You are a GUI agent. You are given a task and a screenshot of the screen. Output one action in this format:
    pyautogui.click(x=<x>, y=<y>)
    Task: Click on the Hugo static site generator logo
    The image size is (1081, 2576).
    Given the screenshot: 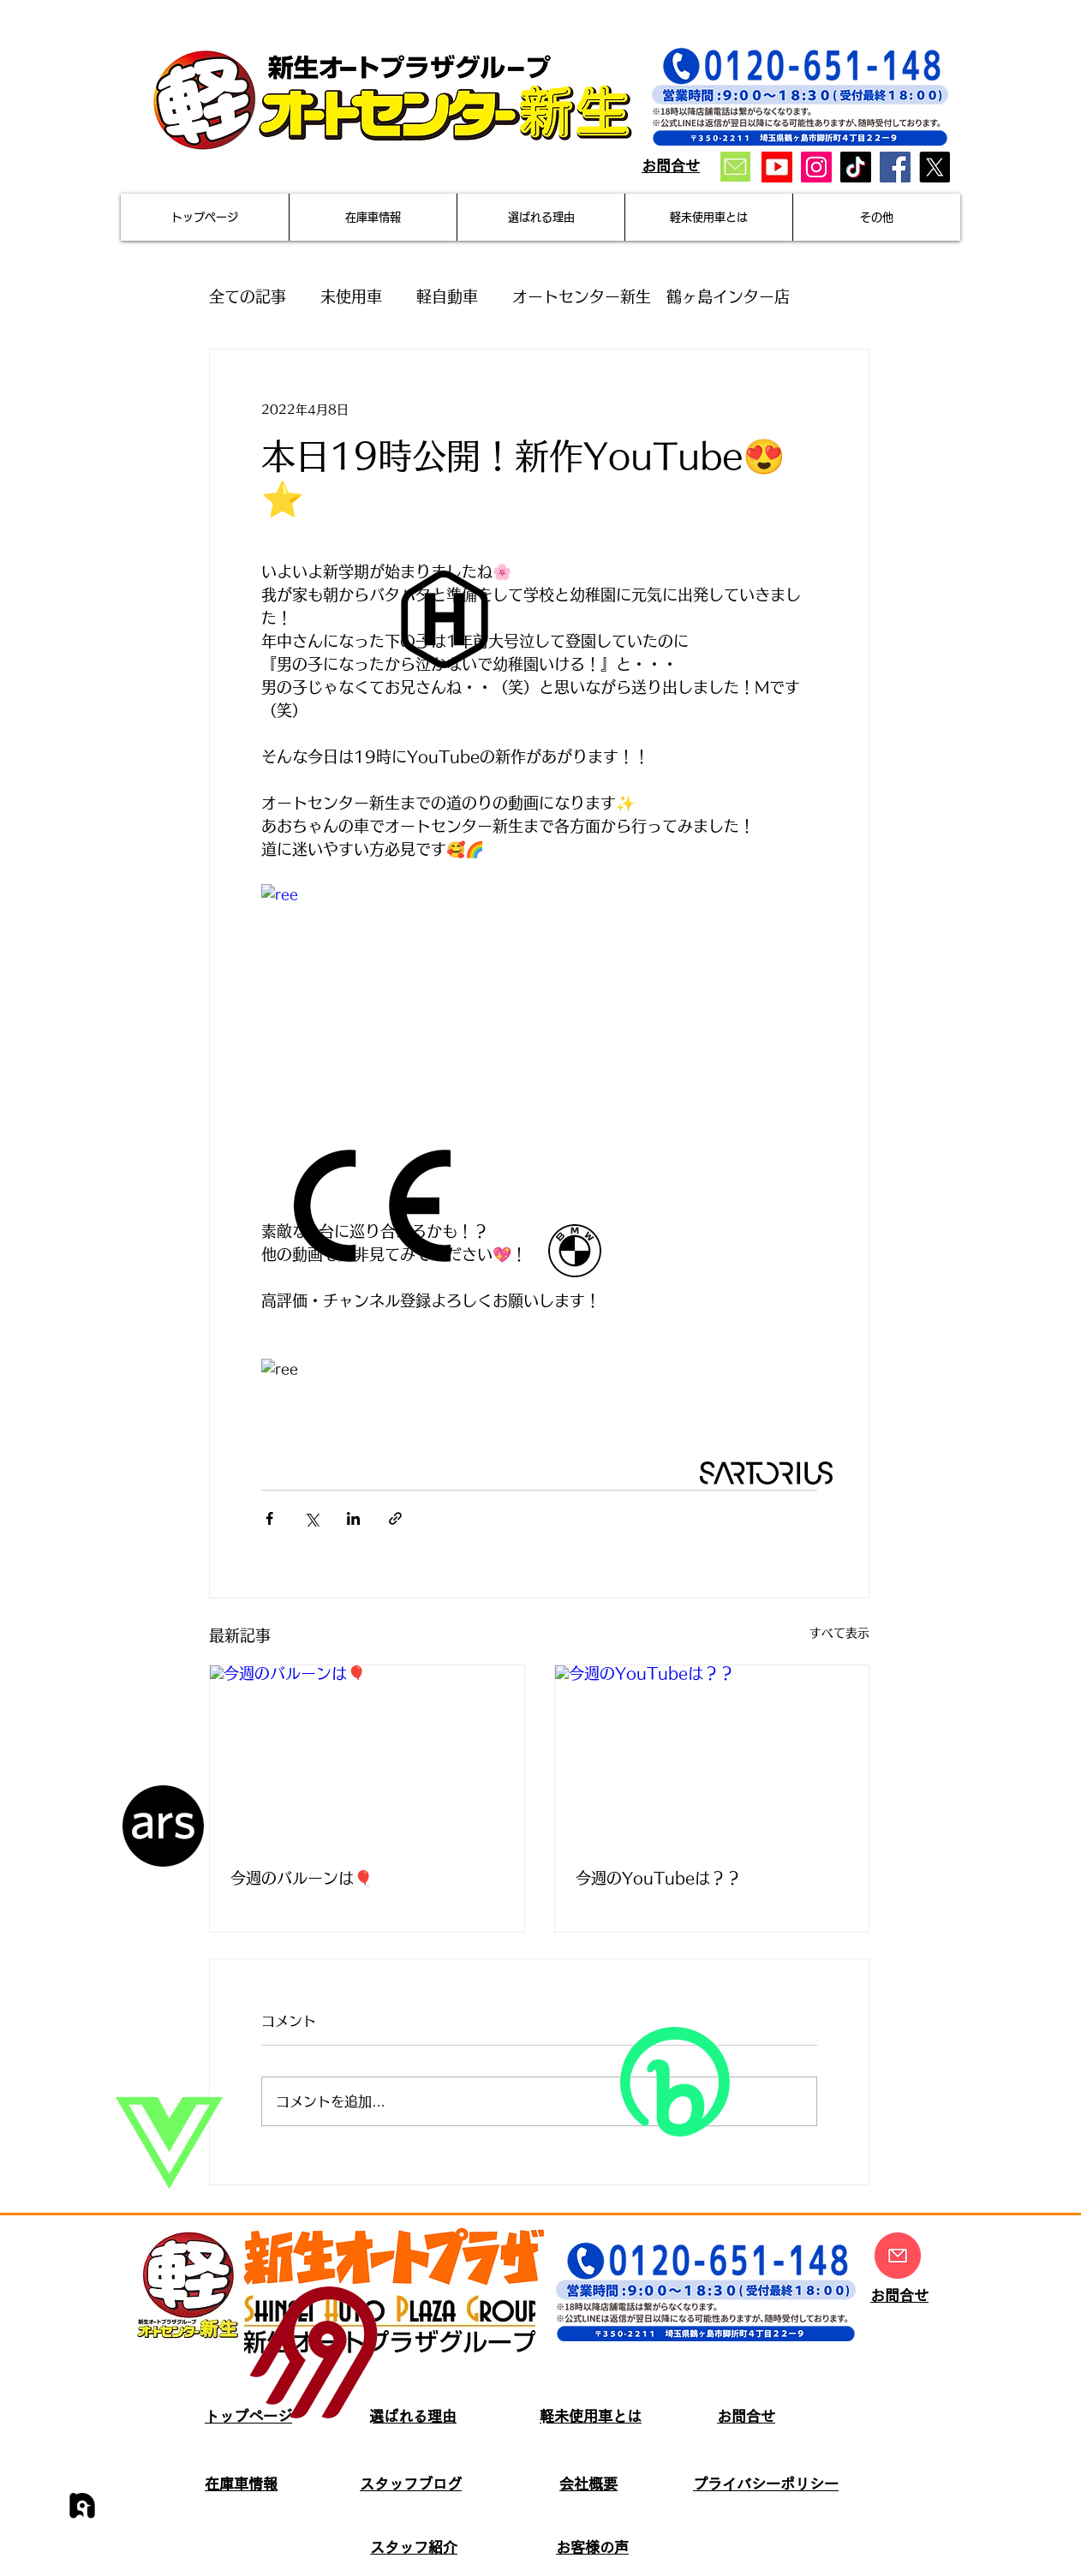 What is the action you would take?
    pyautogui.click(x=445, y=619)
    